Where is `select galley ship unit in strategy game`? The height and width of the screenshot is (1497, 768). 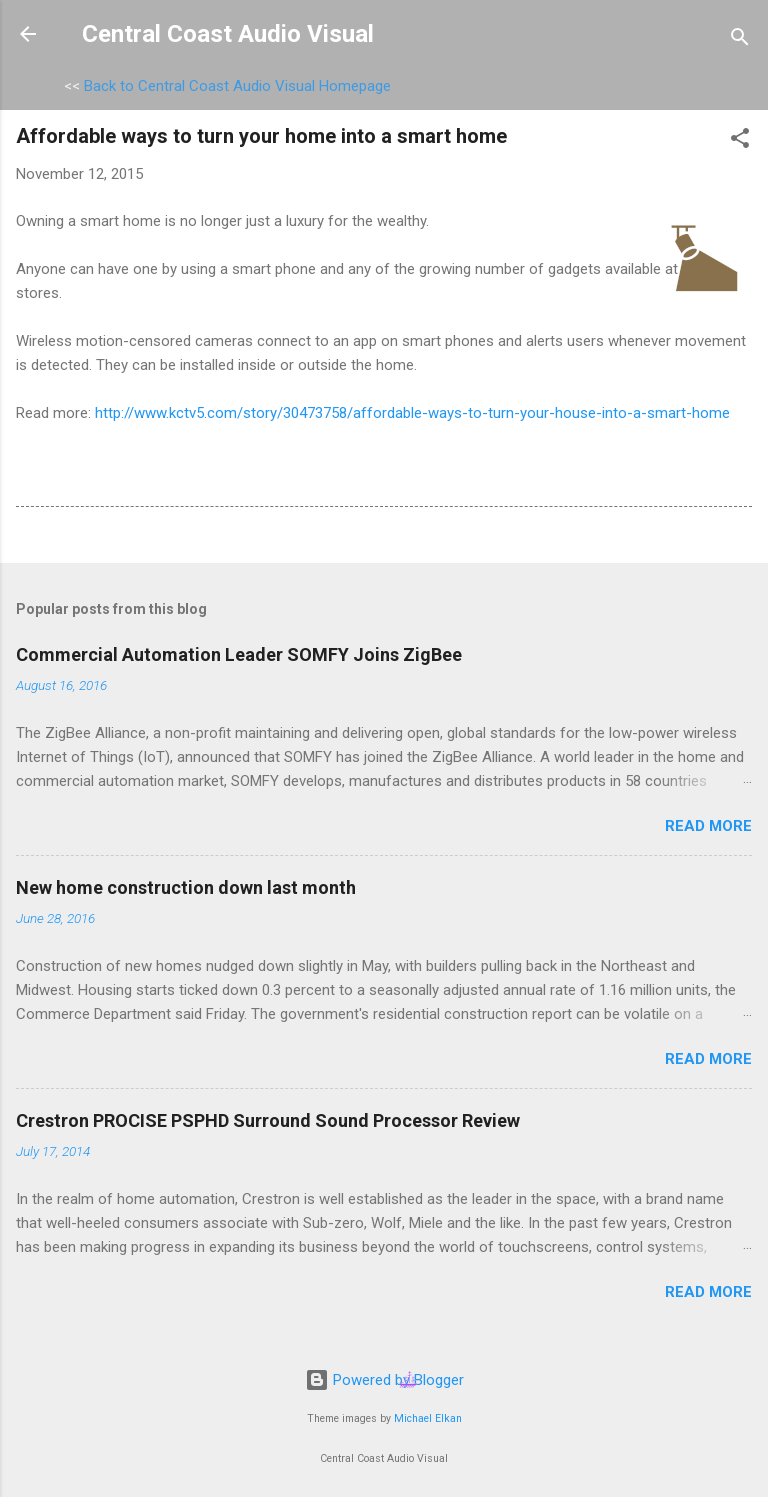
select galley ship unit in strategy game is located at coordinates (408, 1379).